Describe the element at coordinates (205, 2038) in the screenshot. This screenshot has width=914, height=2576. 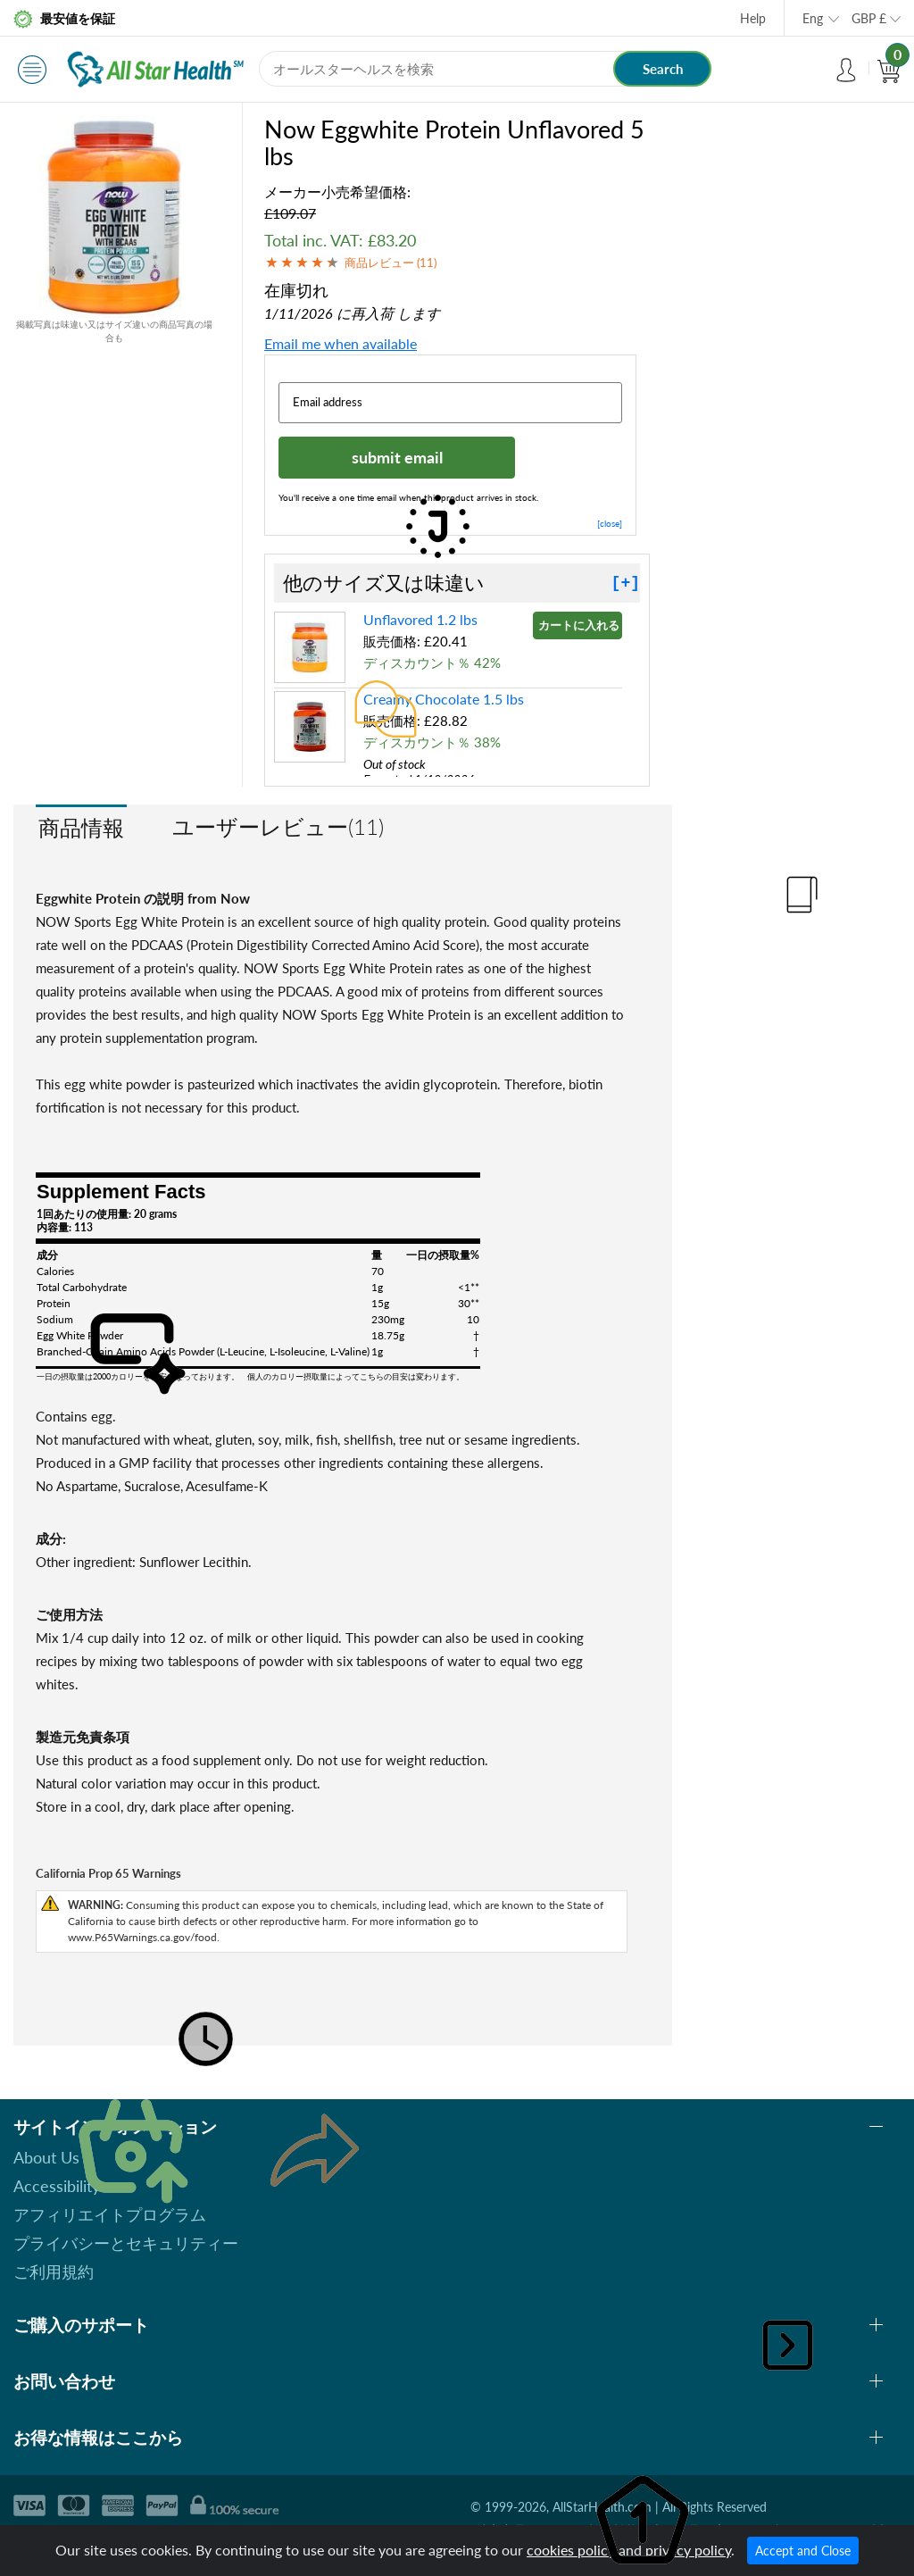
I see `view schedule or upcoming events` at that location.